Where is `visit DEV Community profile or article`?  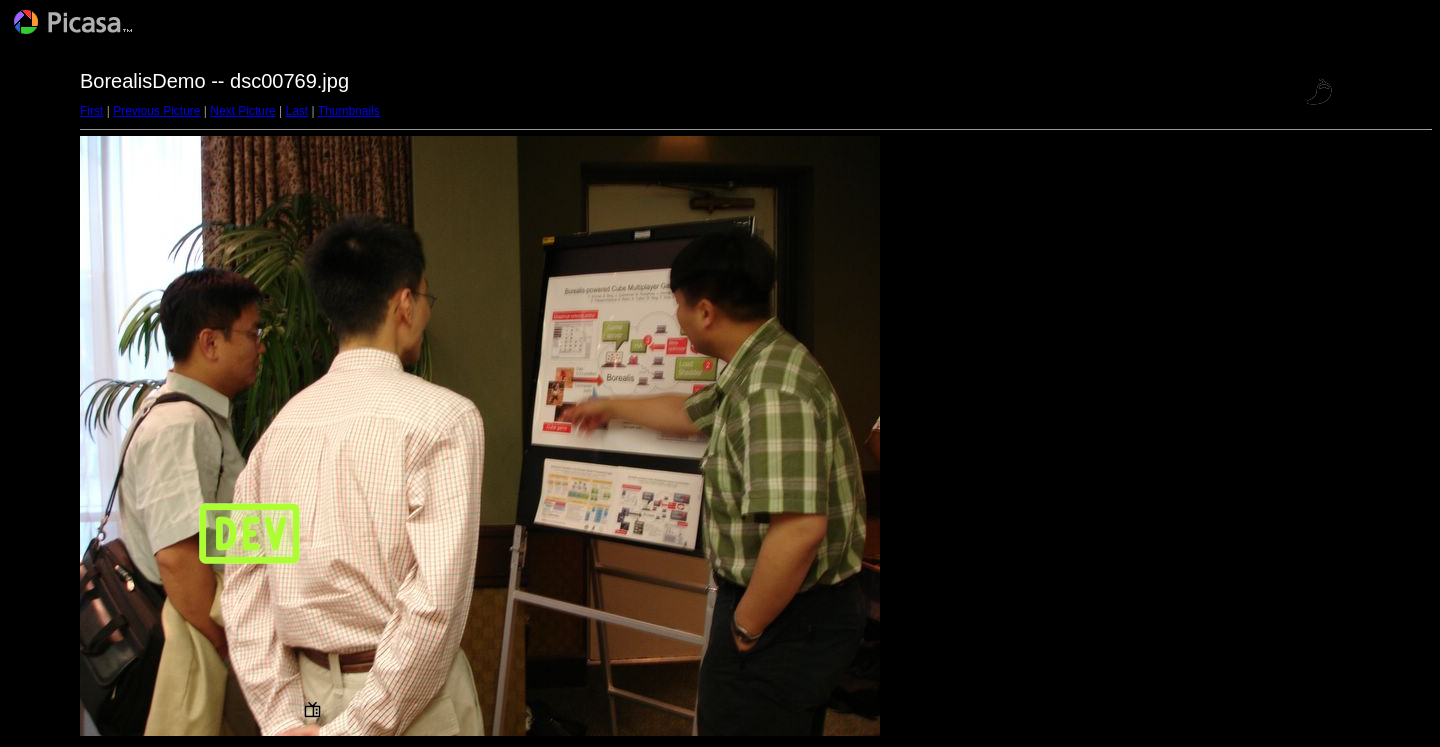 visit DEV Community profile or article is located at coordinates (249, 533).